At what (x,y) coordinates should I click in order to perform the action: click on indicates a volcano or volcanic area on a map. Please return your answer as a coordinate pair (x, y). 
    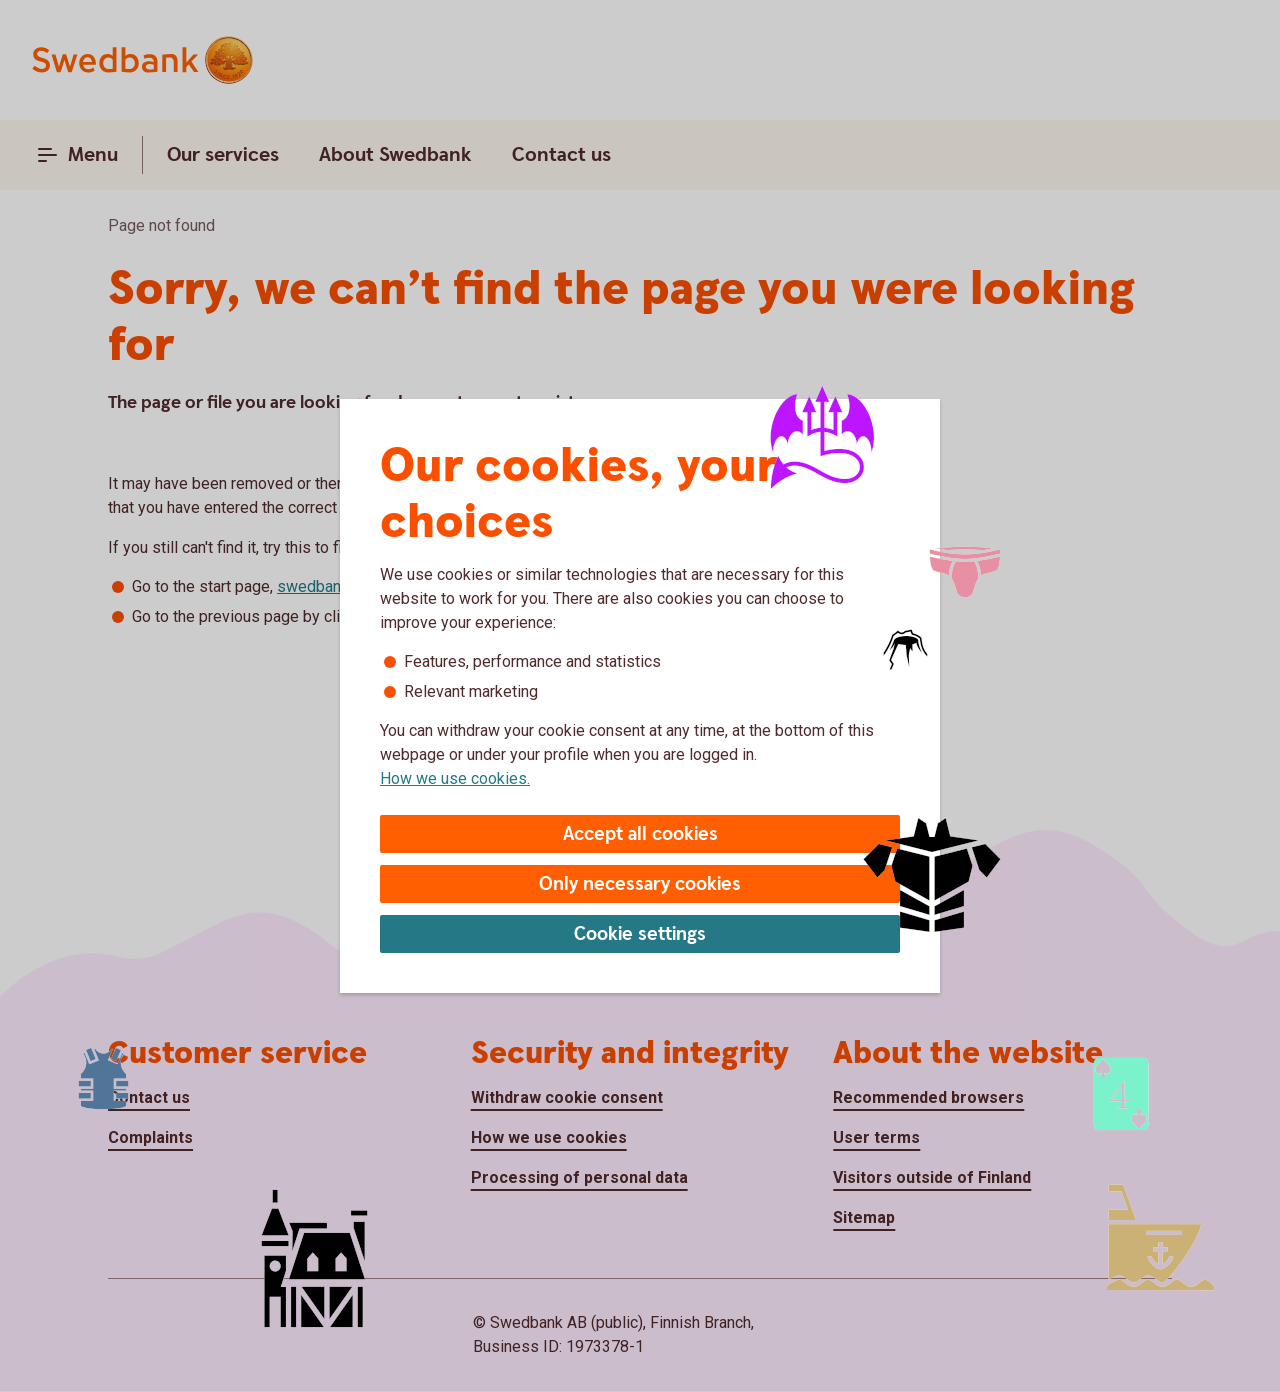
    Looking at the image, I should click on (905, 647).